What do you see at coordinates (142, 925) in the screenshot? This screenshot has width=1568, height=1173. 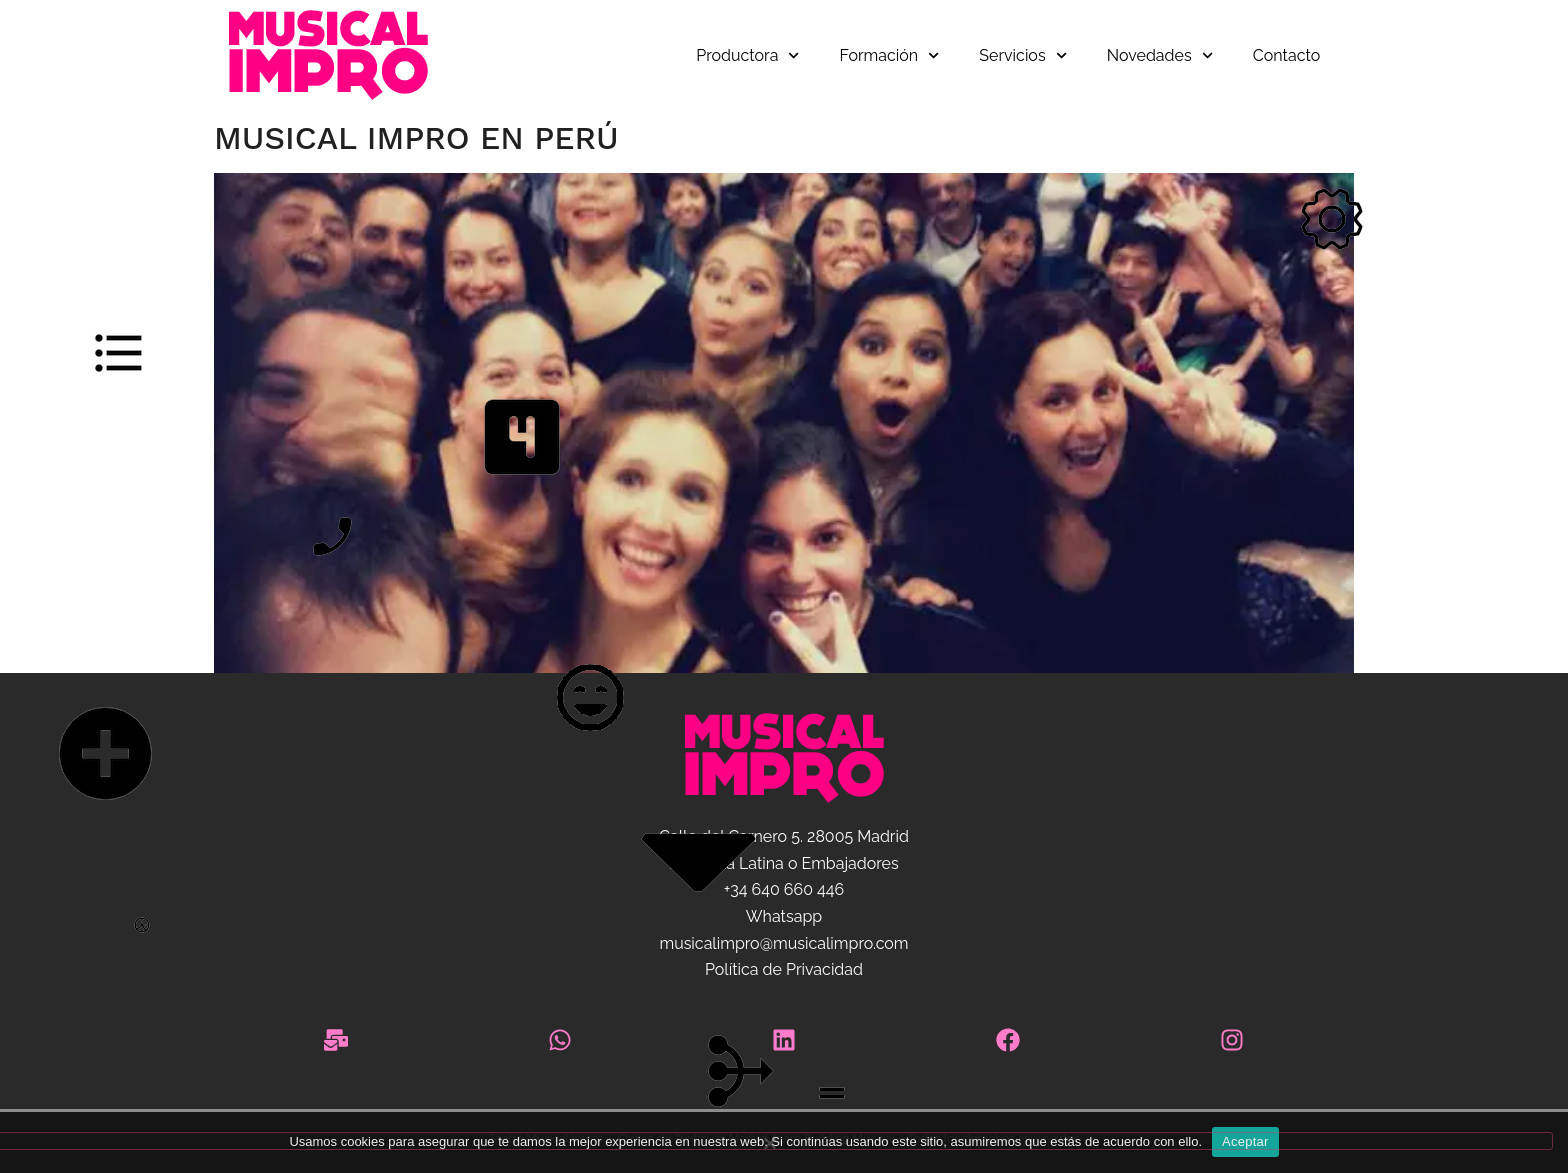 I see `view pie chart analytics` at bounding box center [142, 925].